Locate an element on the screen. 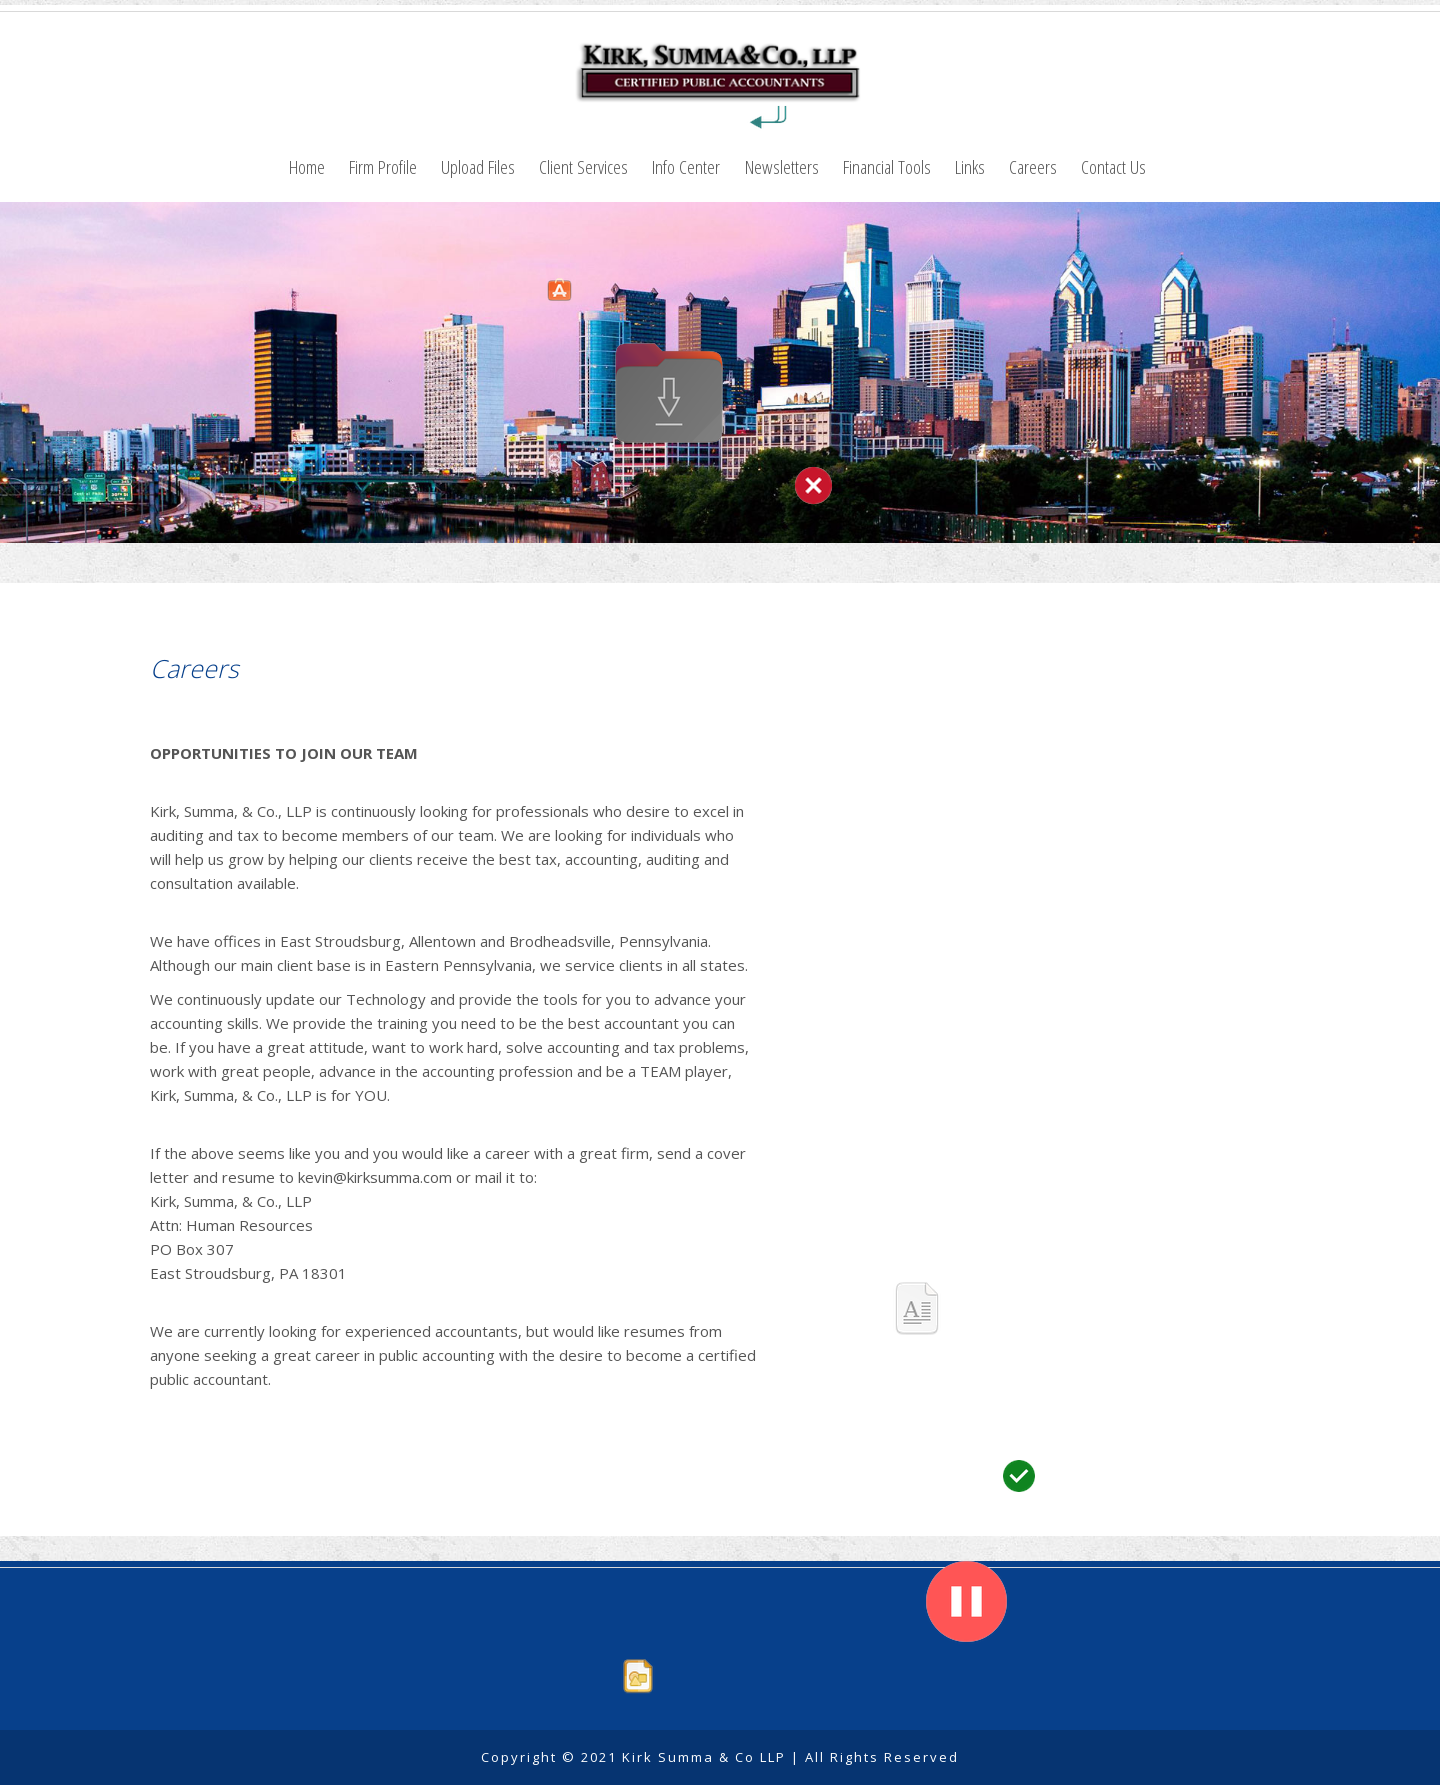 This screenshot has height=1785, width=1440. reply to all recipients of an email is located at coordinates (767, 114).